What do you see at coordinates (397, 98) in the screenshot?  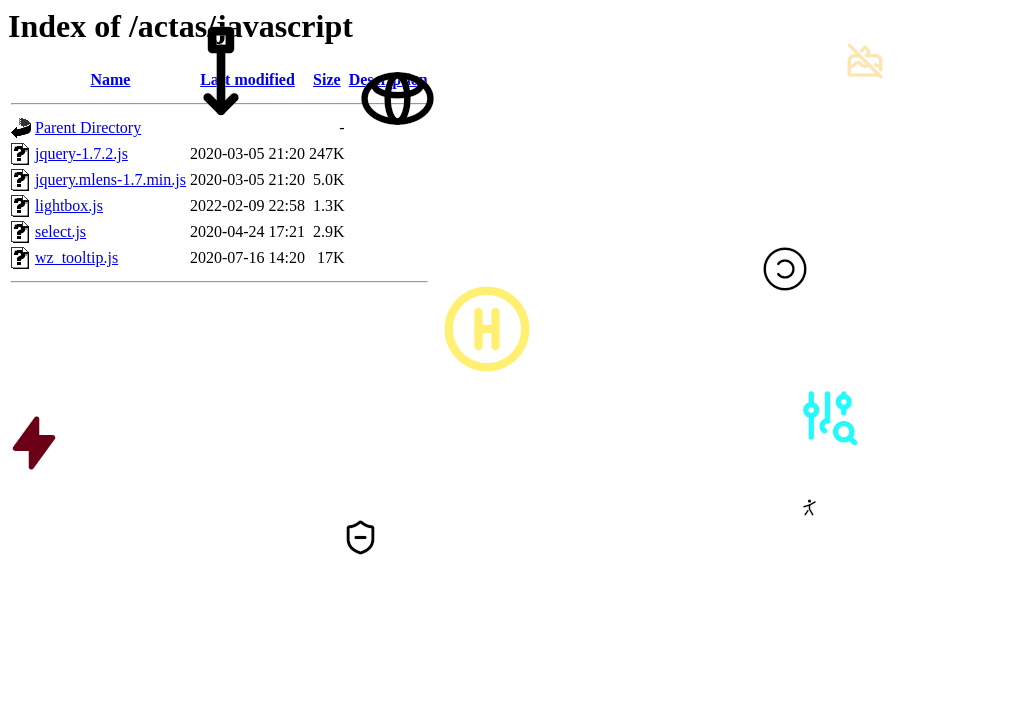 I see `Toyota brand logo` at bounding box center [397, 98].